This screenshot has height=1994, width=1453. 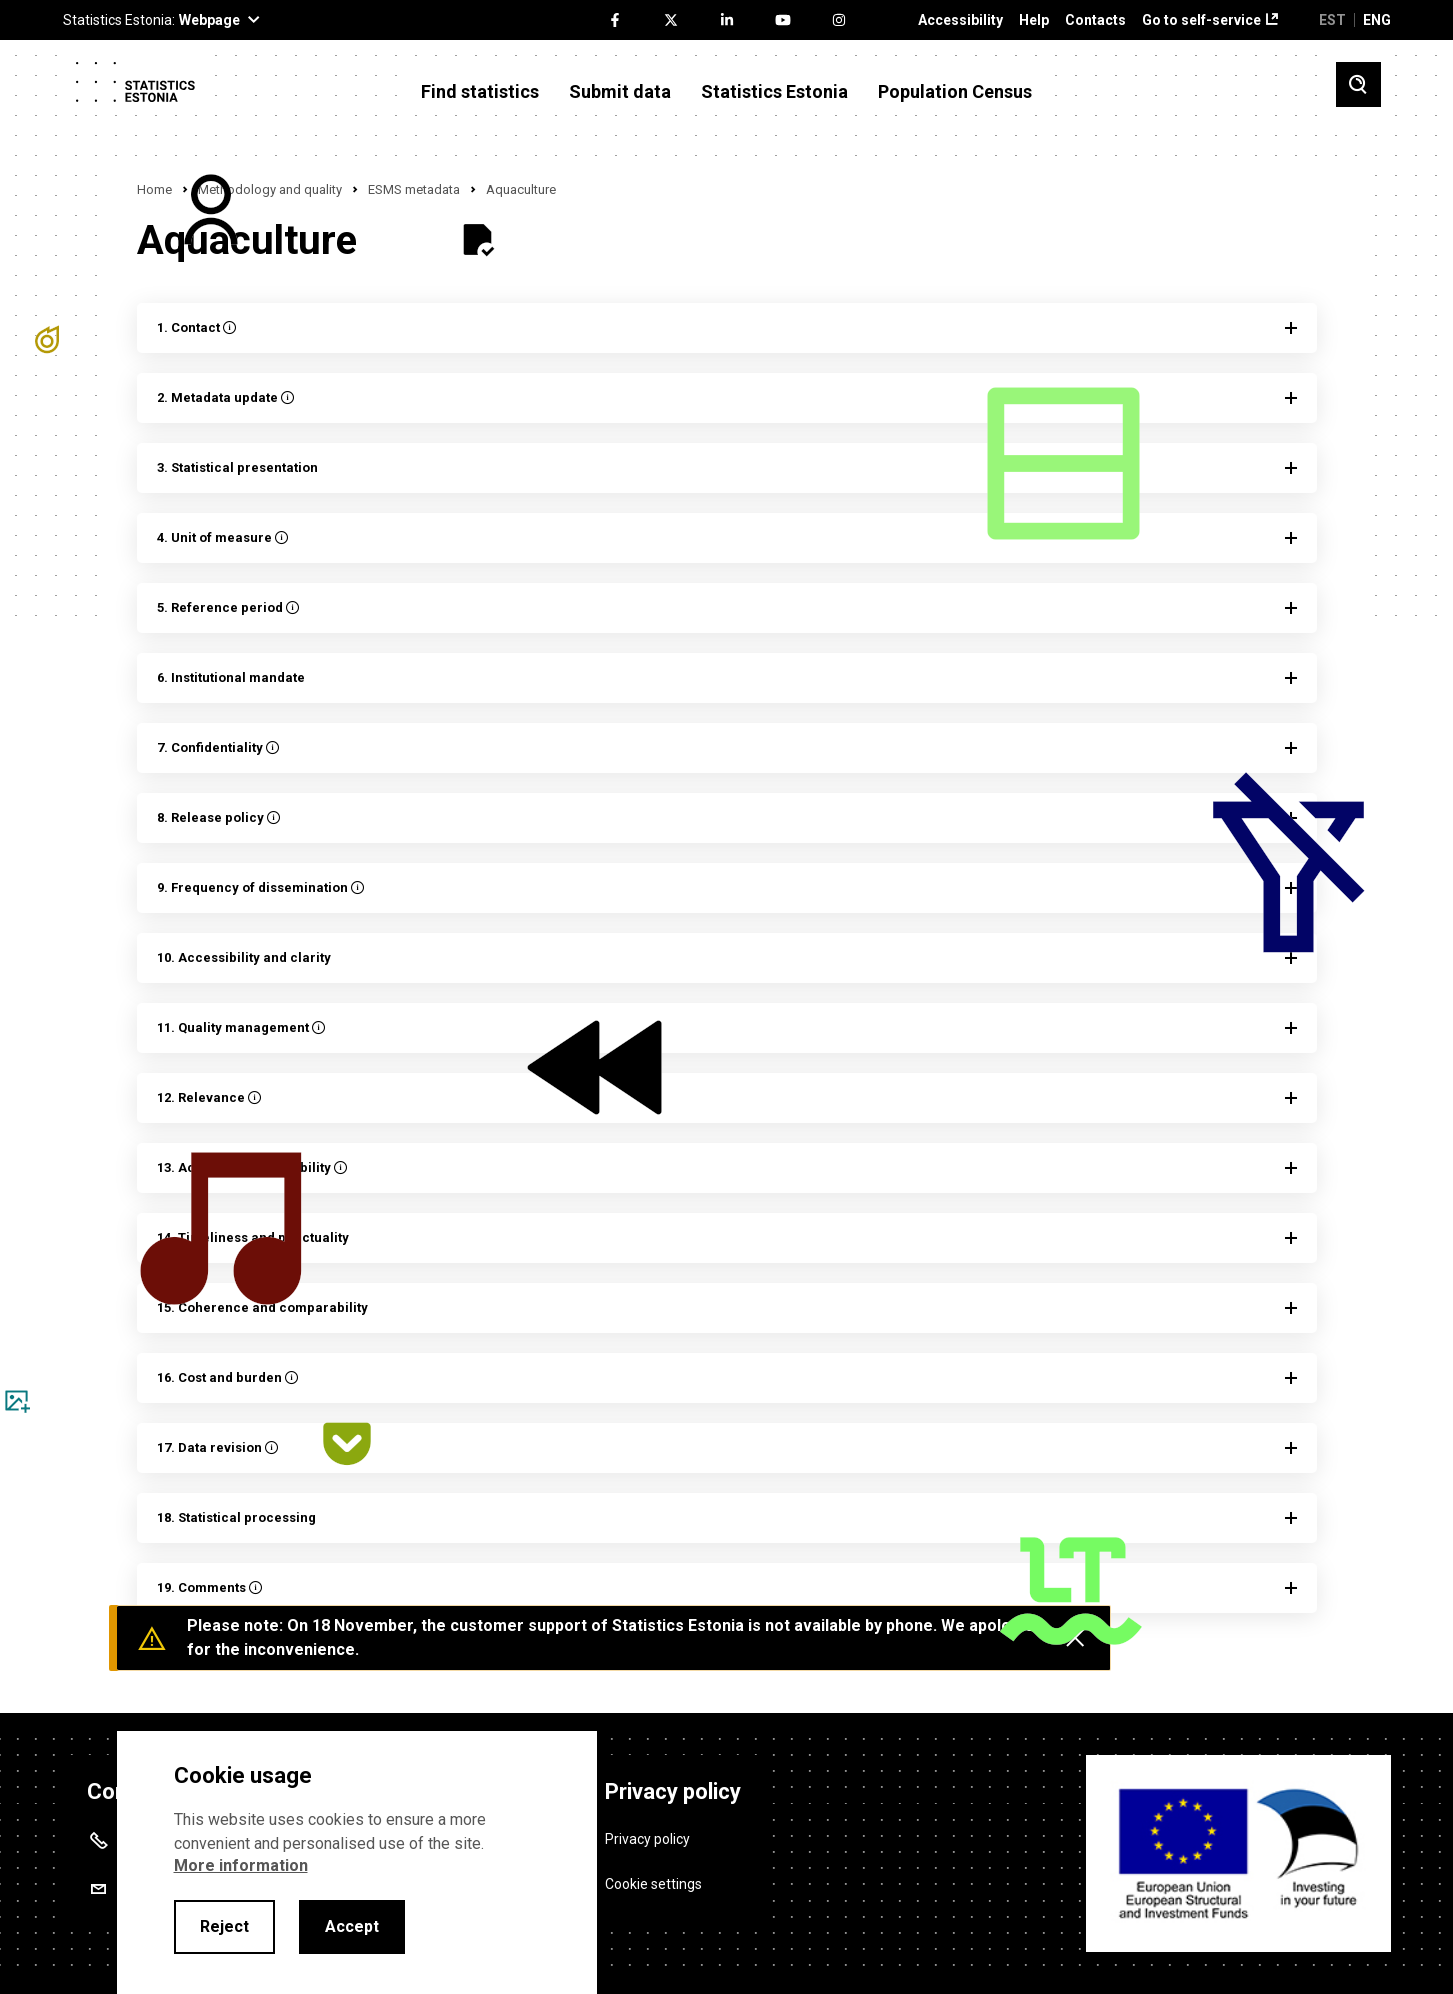 I want to click on open music player or library, so click(x=233, y=1228).